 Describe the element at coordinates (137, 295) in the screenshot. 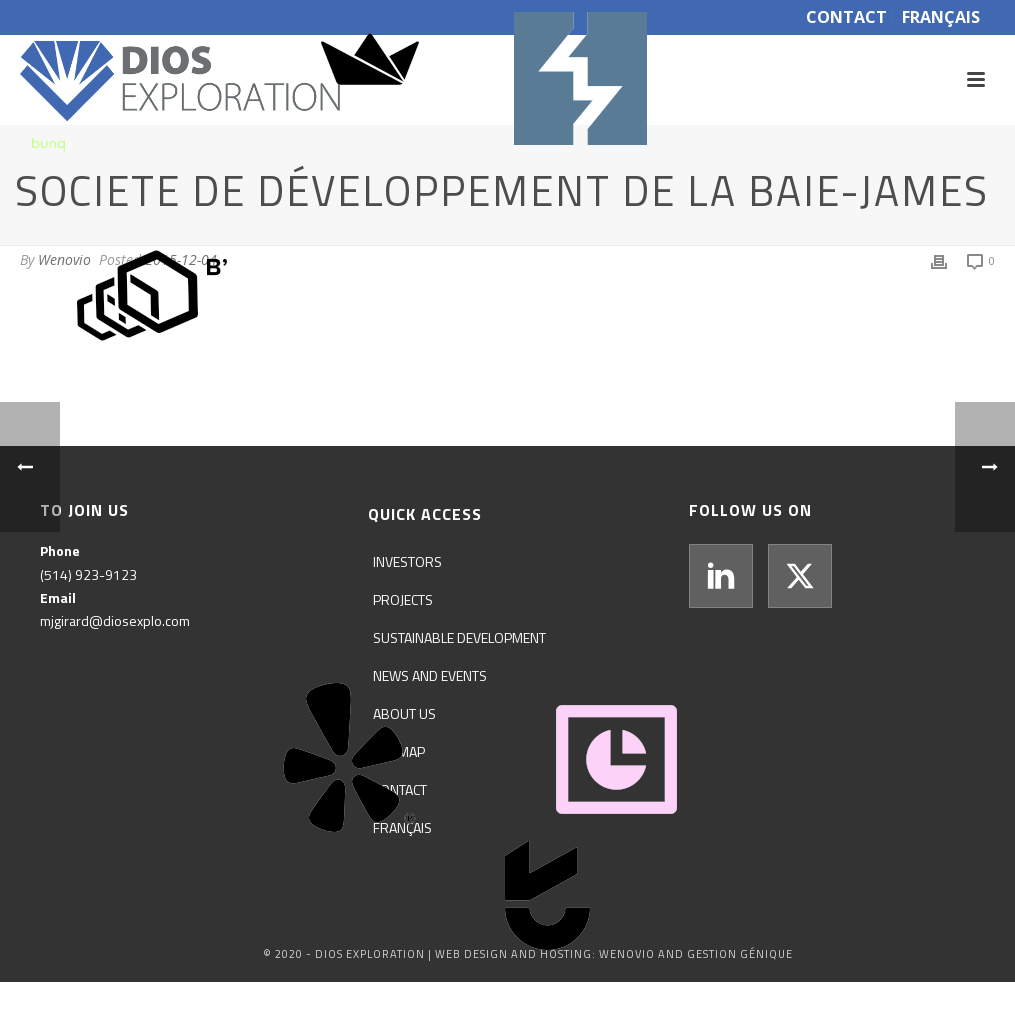

I see `envoy proxy logo` at that location.